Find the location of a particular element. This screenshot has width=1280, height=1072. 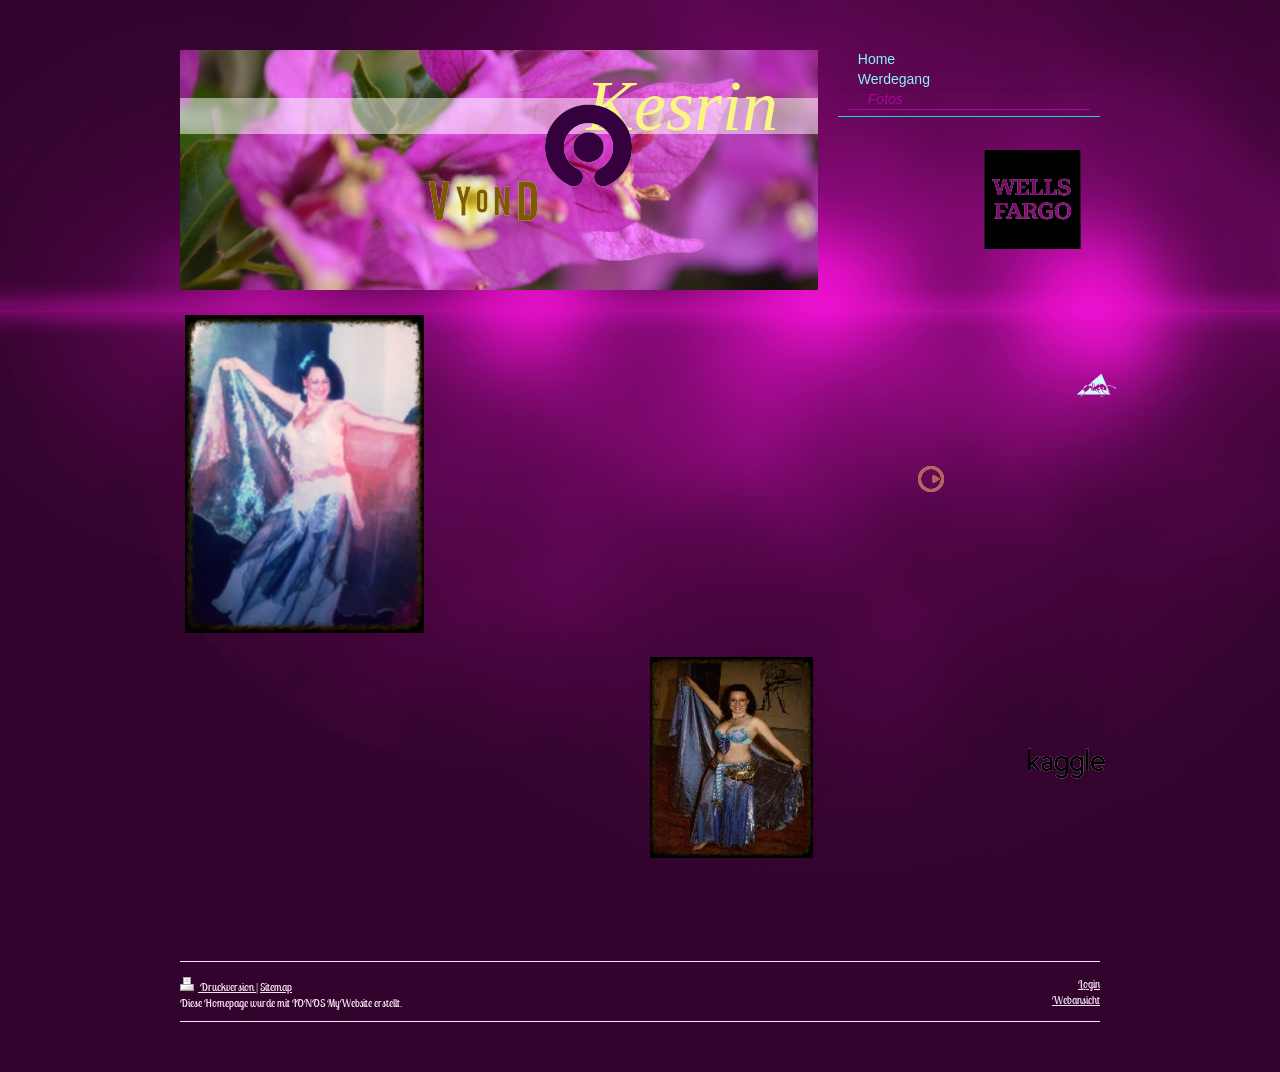

open the gojek app is located at coordinates (588, 145).